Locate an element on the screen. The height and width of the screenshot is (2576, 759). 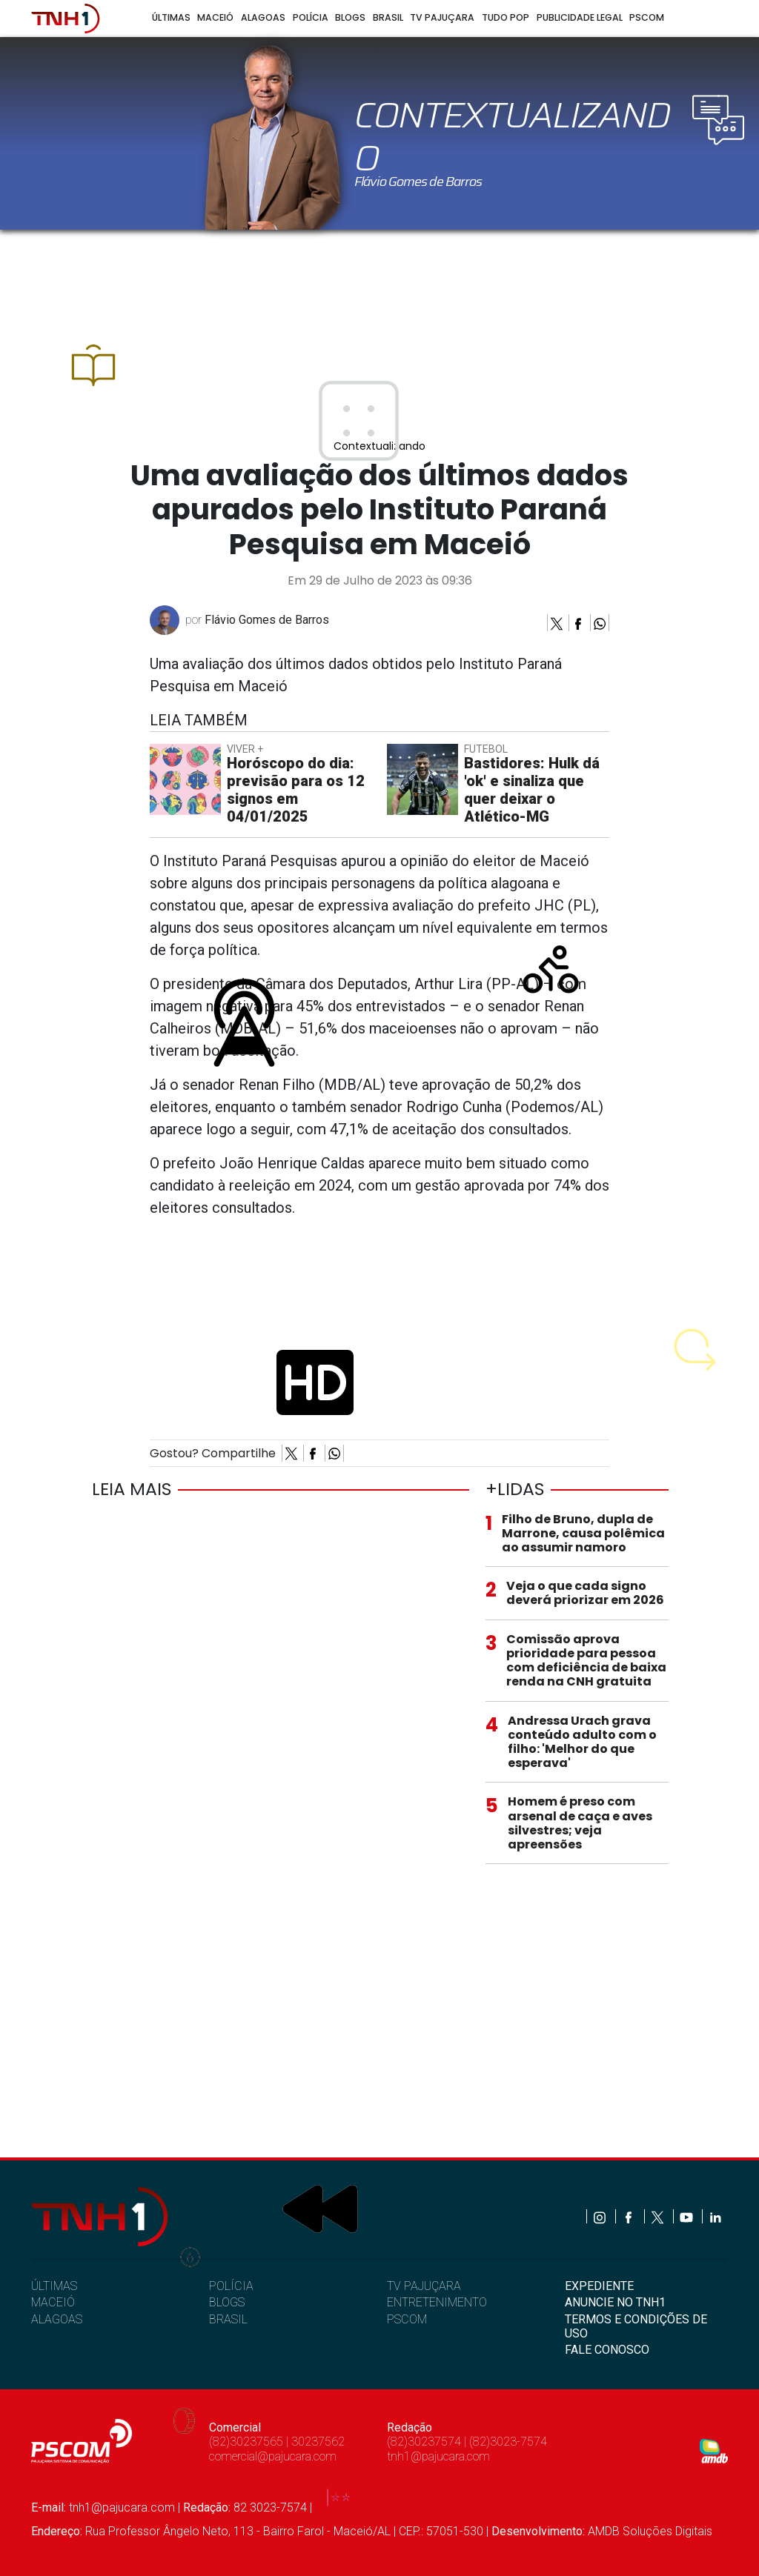
indicates step 6 in a multi-step process is located at coordinates (190, 2257).